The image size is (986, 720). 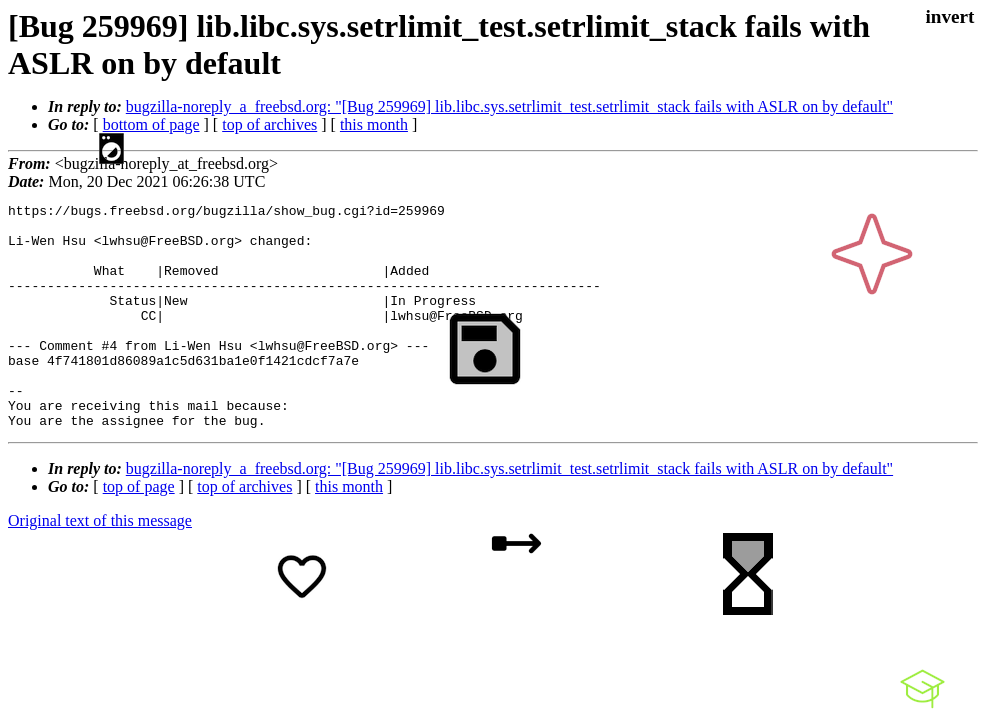 What do you see at coordinates (922, 687) in the screenshot?
I see `access education or learning resources` at bounding box center [922, 687].